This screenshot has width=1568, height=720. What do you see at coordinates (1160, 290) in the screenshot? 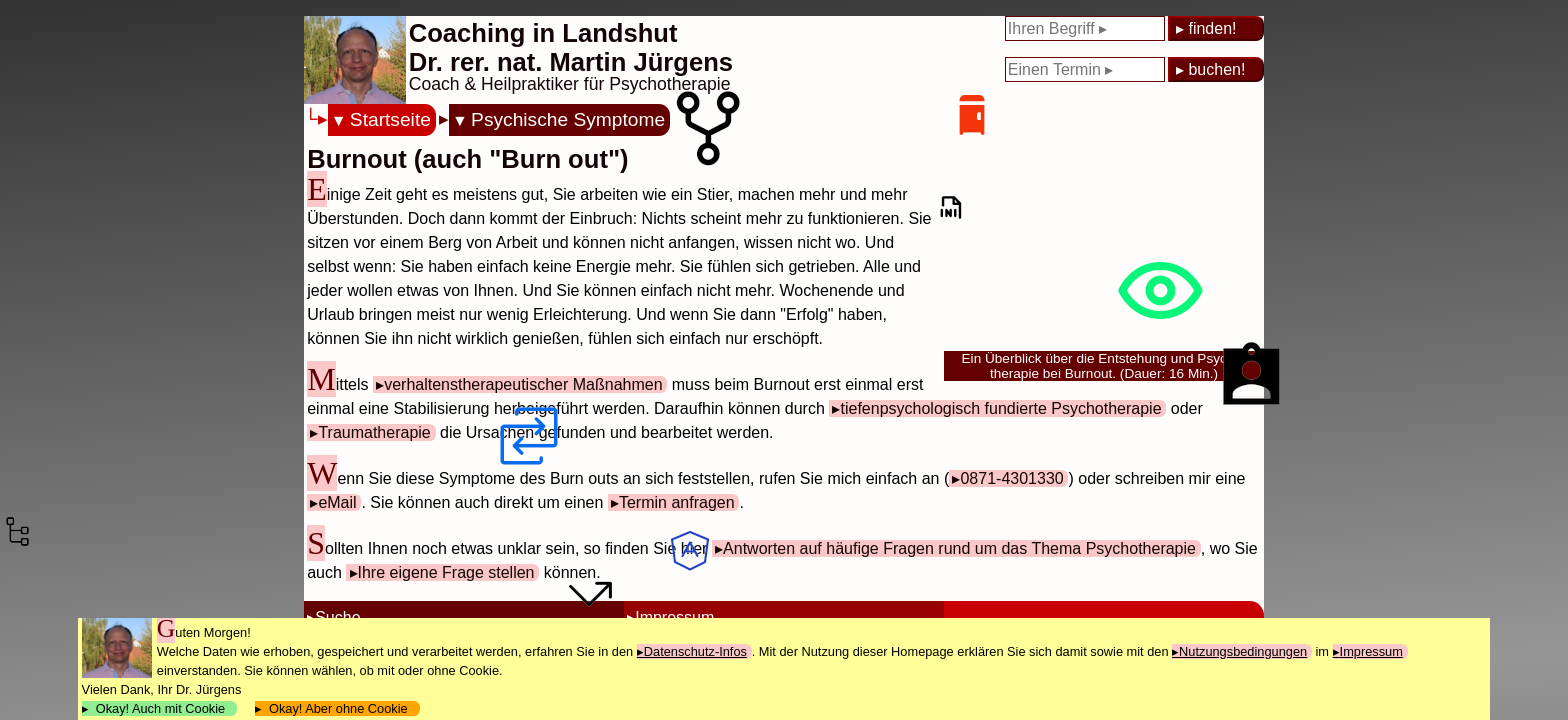
I see `view or preview content` at bounding box center [1160, 290].